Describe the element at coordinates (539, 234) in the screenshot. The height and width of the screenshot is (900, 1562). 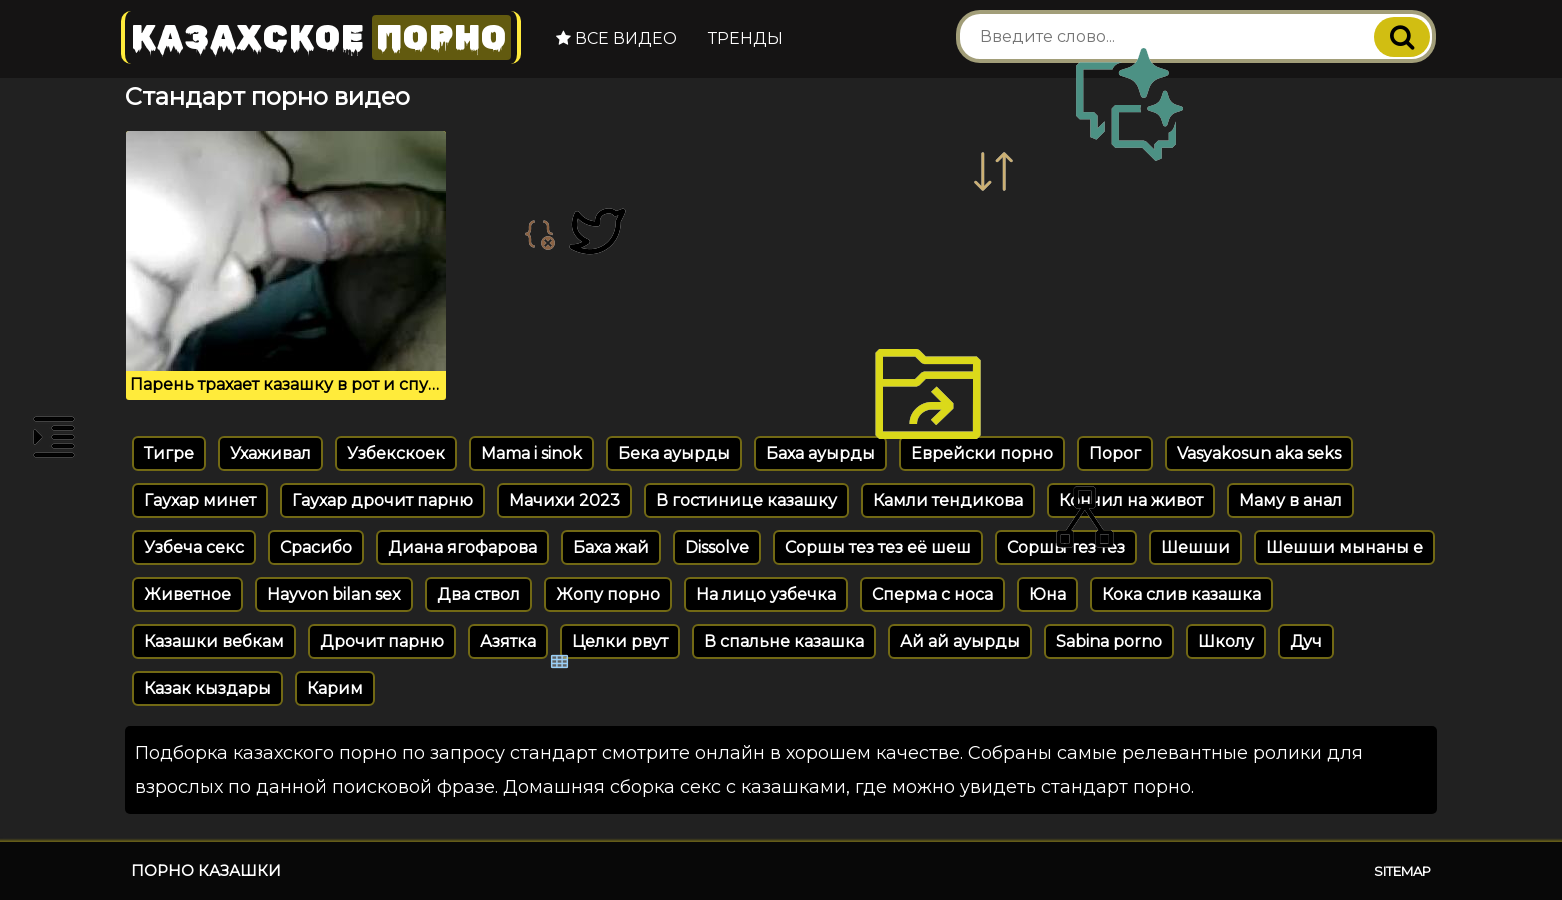
I see `indicates a syntax error with mismatched brackets` at that location.